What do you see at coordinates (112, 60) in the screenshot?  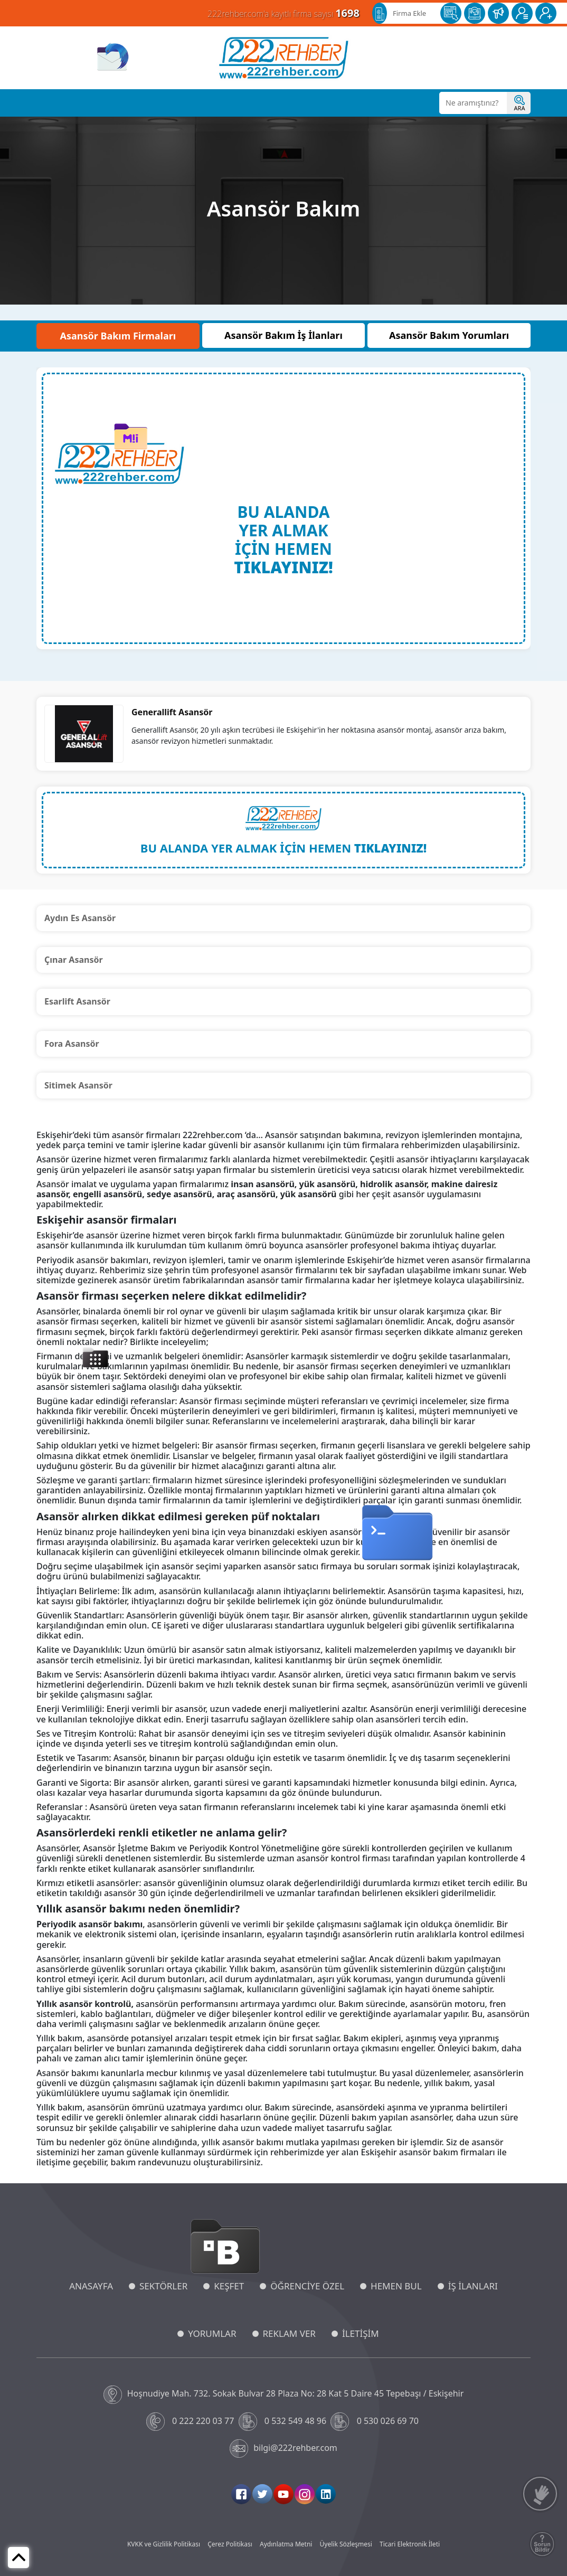 I see `open thunderbird email folder` at bounding box center [112, 60].